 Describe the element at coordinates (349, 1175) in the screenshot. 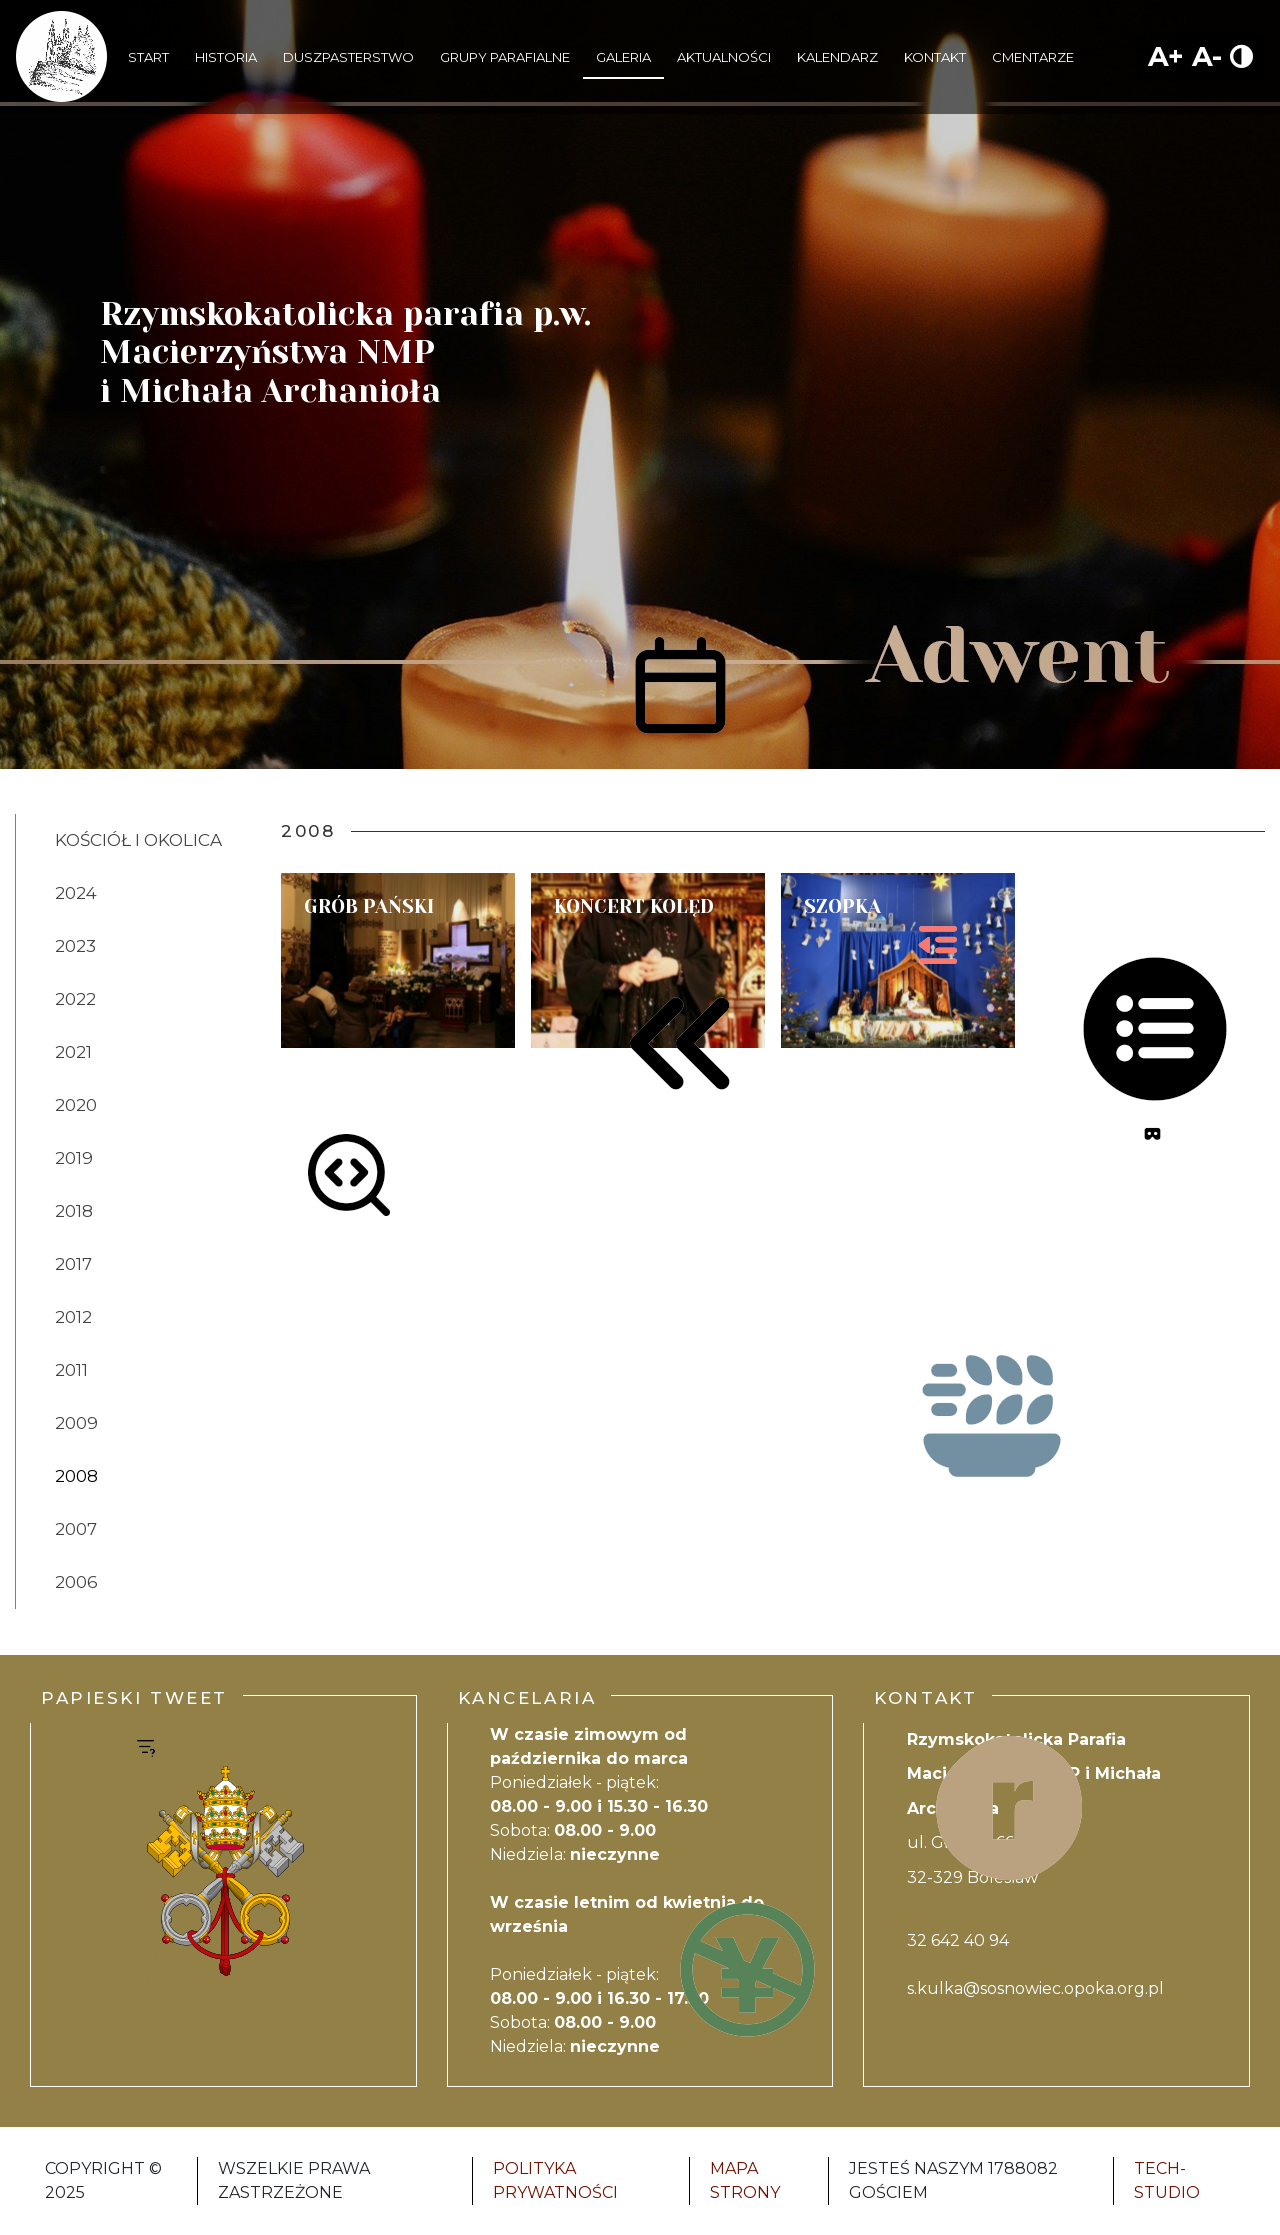

I see `scan or search through code` at that location.